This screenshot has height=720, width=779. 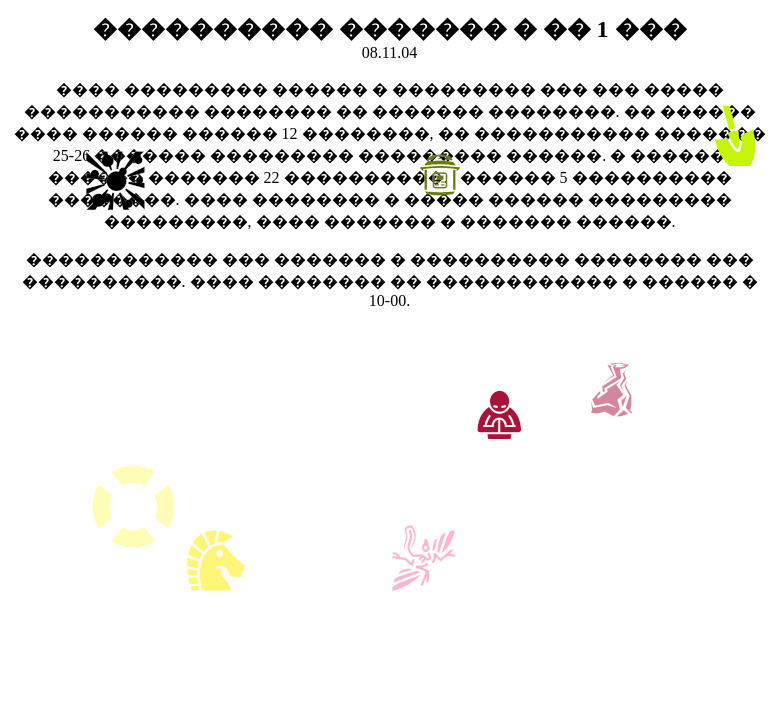 I want to click on access pressure cooker recipes or settings, so click(x=440, y=175).